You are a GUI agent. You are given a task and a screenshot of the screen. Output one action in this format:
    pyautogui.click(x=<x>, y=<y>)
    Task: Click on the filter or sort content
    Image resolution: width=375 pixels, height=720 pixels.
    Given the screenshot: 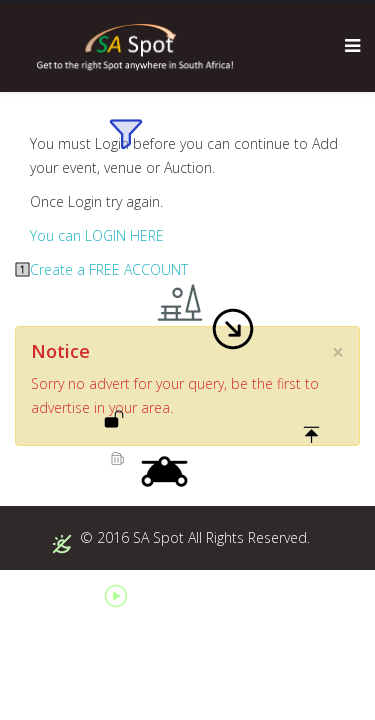 What is the action you would take?
    pyautogui.click(x=126, y=133)
    